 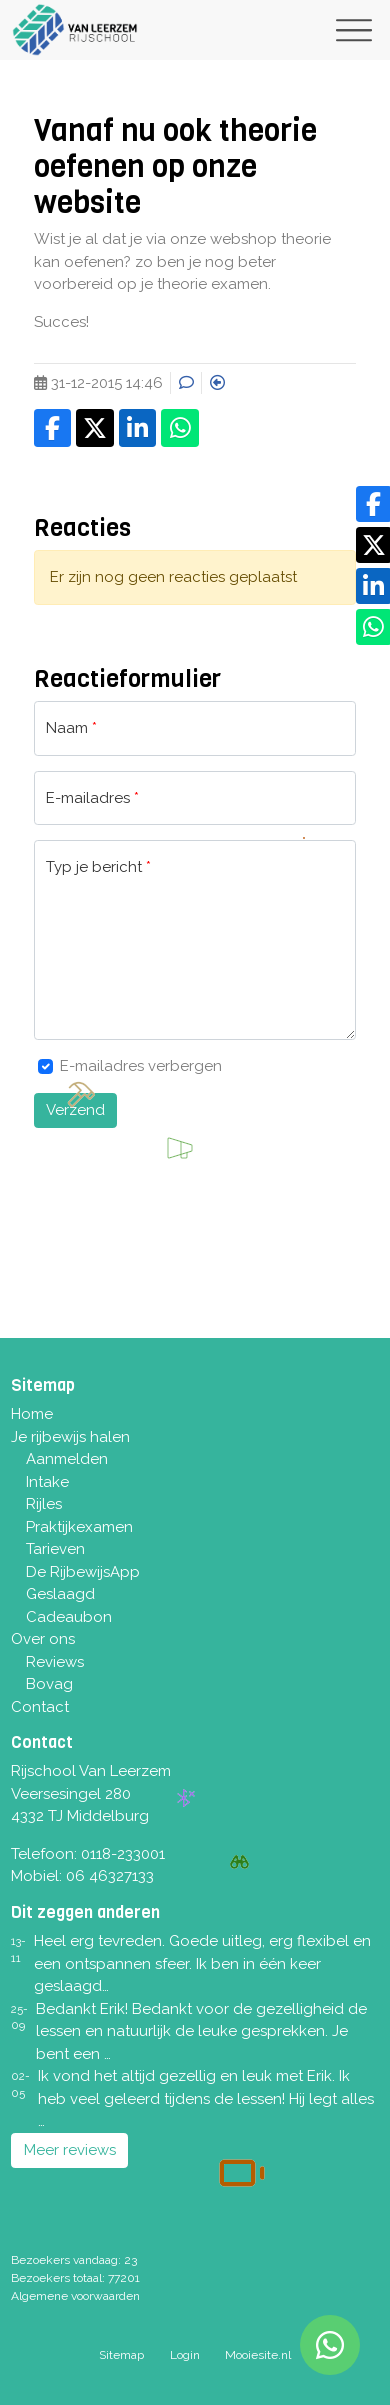 What do you see at coordinates (185, 1798) in the screenshot?
I see `bluetooth is disabled or turned off` at bounding box center [185, 1798].